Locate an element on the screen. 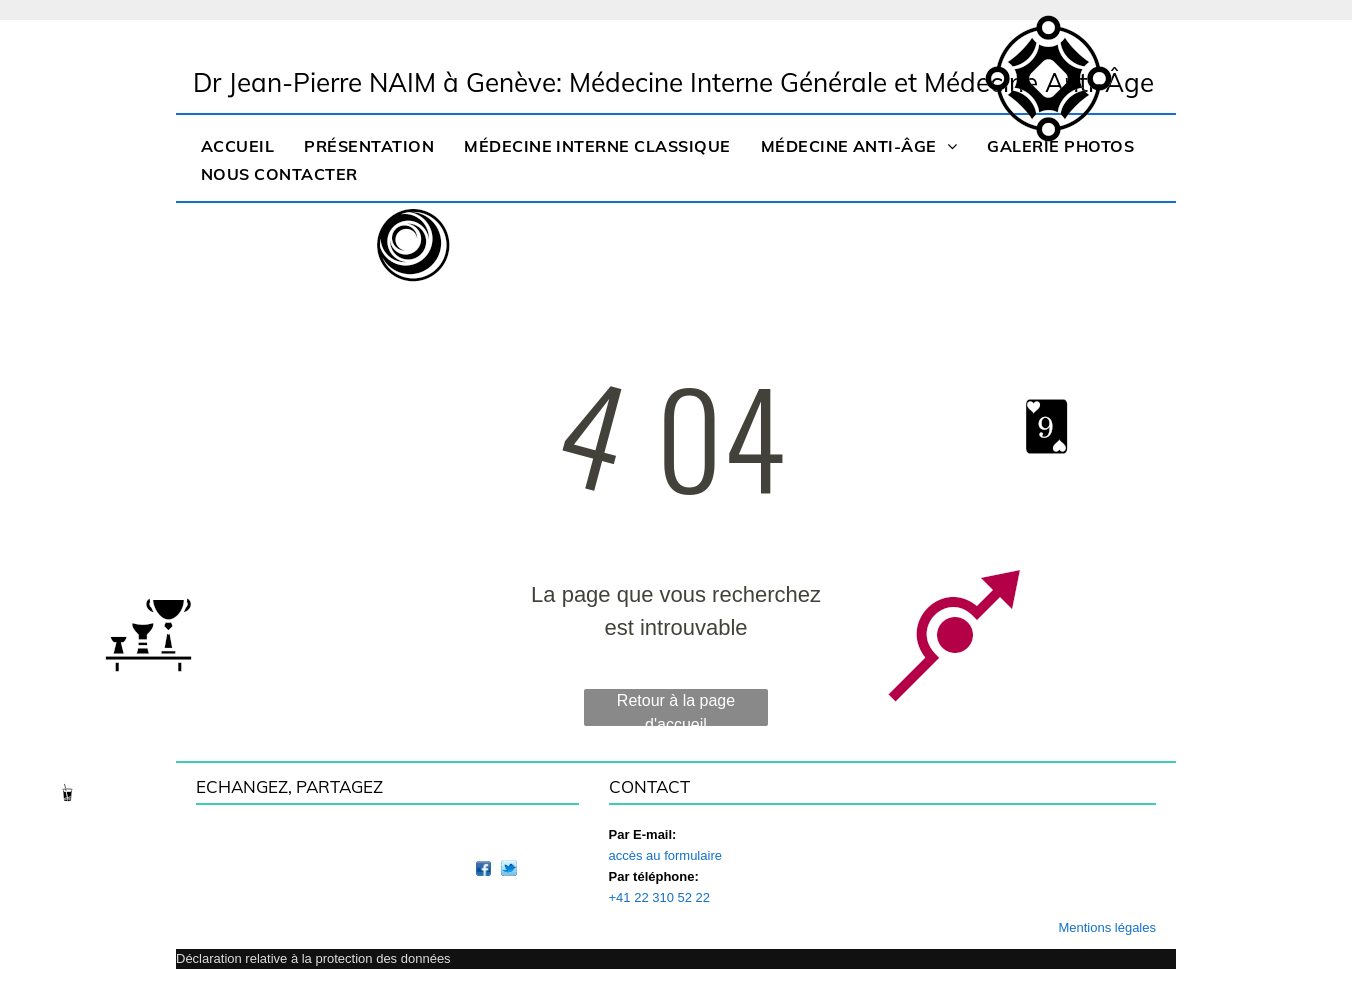 The height and width of the screenshot is (989, 1352). indicates an alternate route or detour ahead is located at coordinates (955, 635).